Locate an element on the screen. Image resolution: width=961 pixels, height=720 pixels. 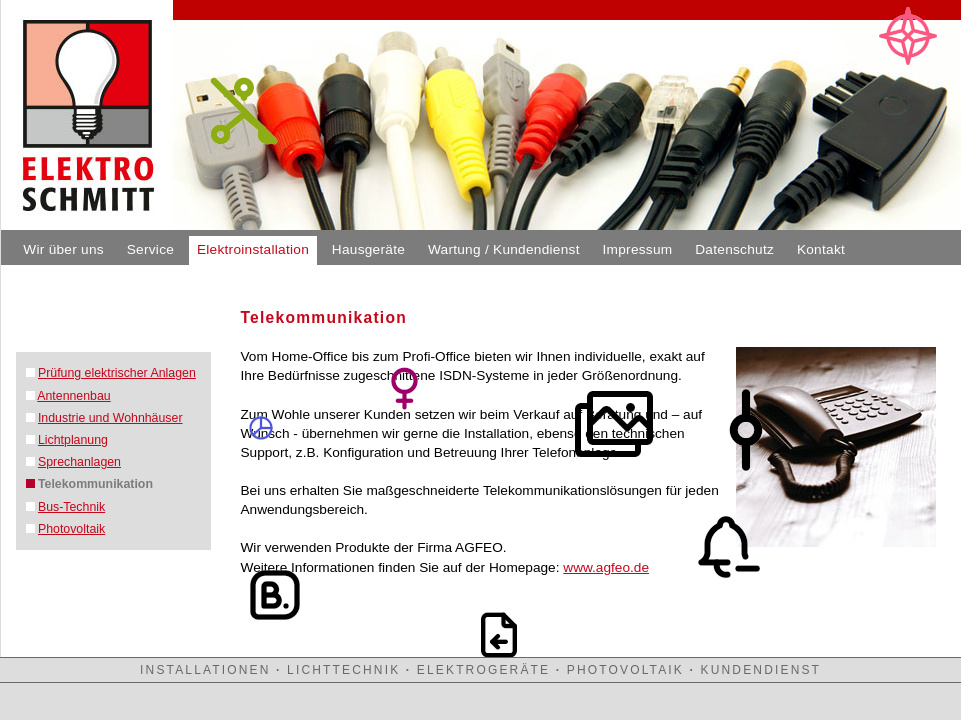
indicates female gender option is located at coordinates (404, 387).